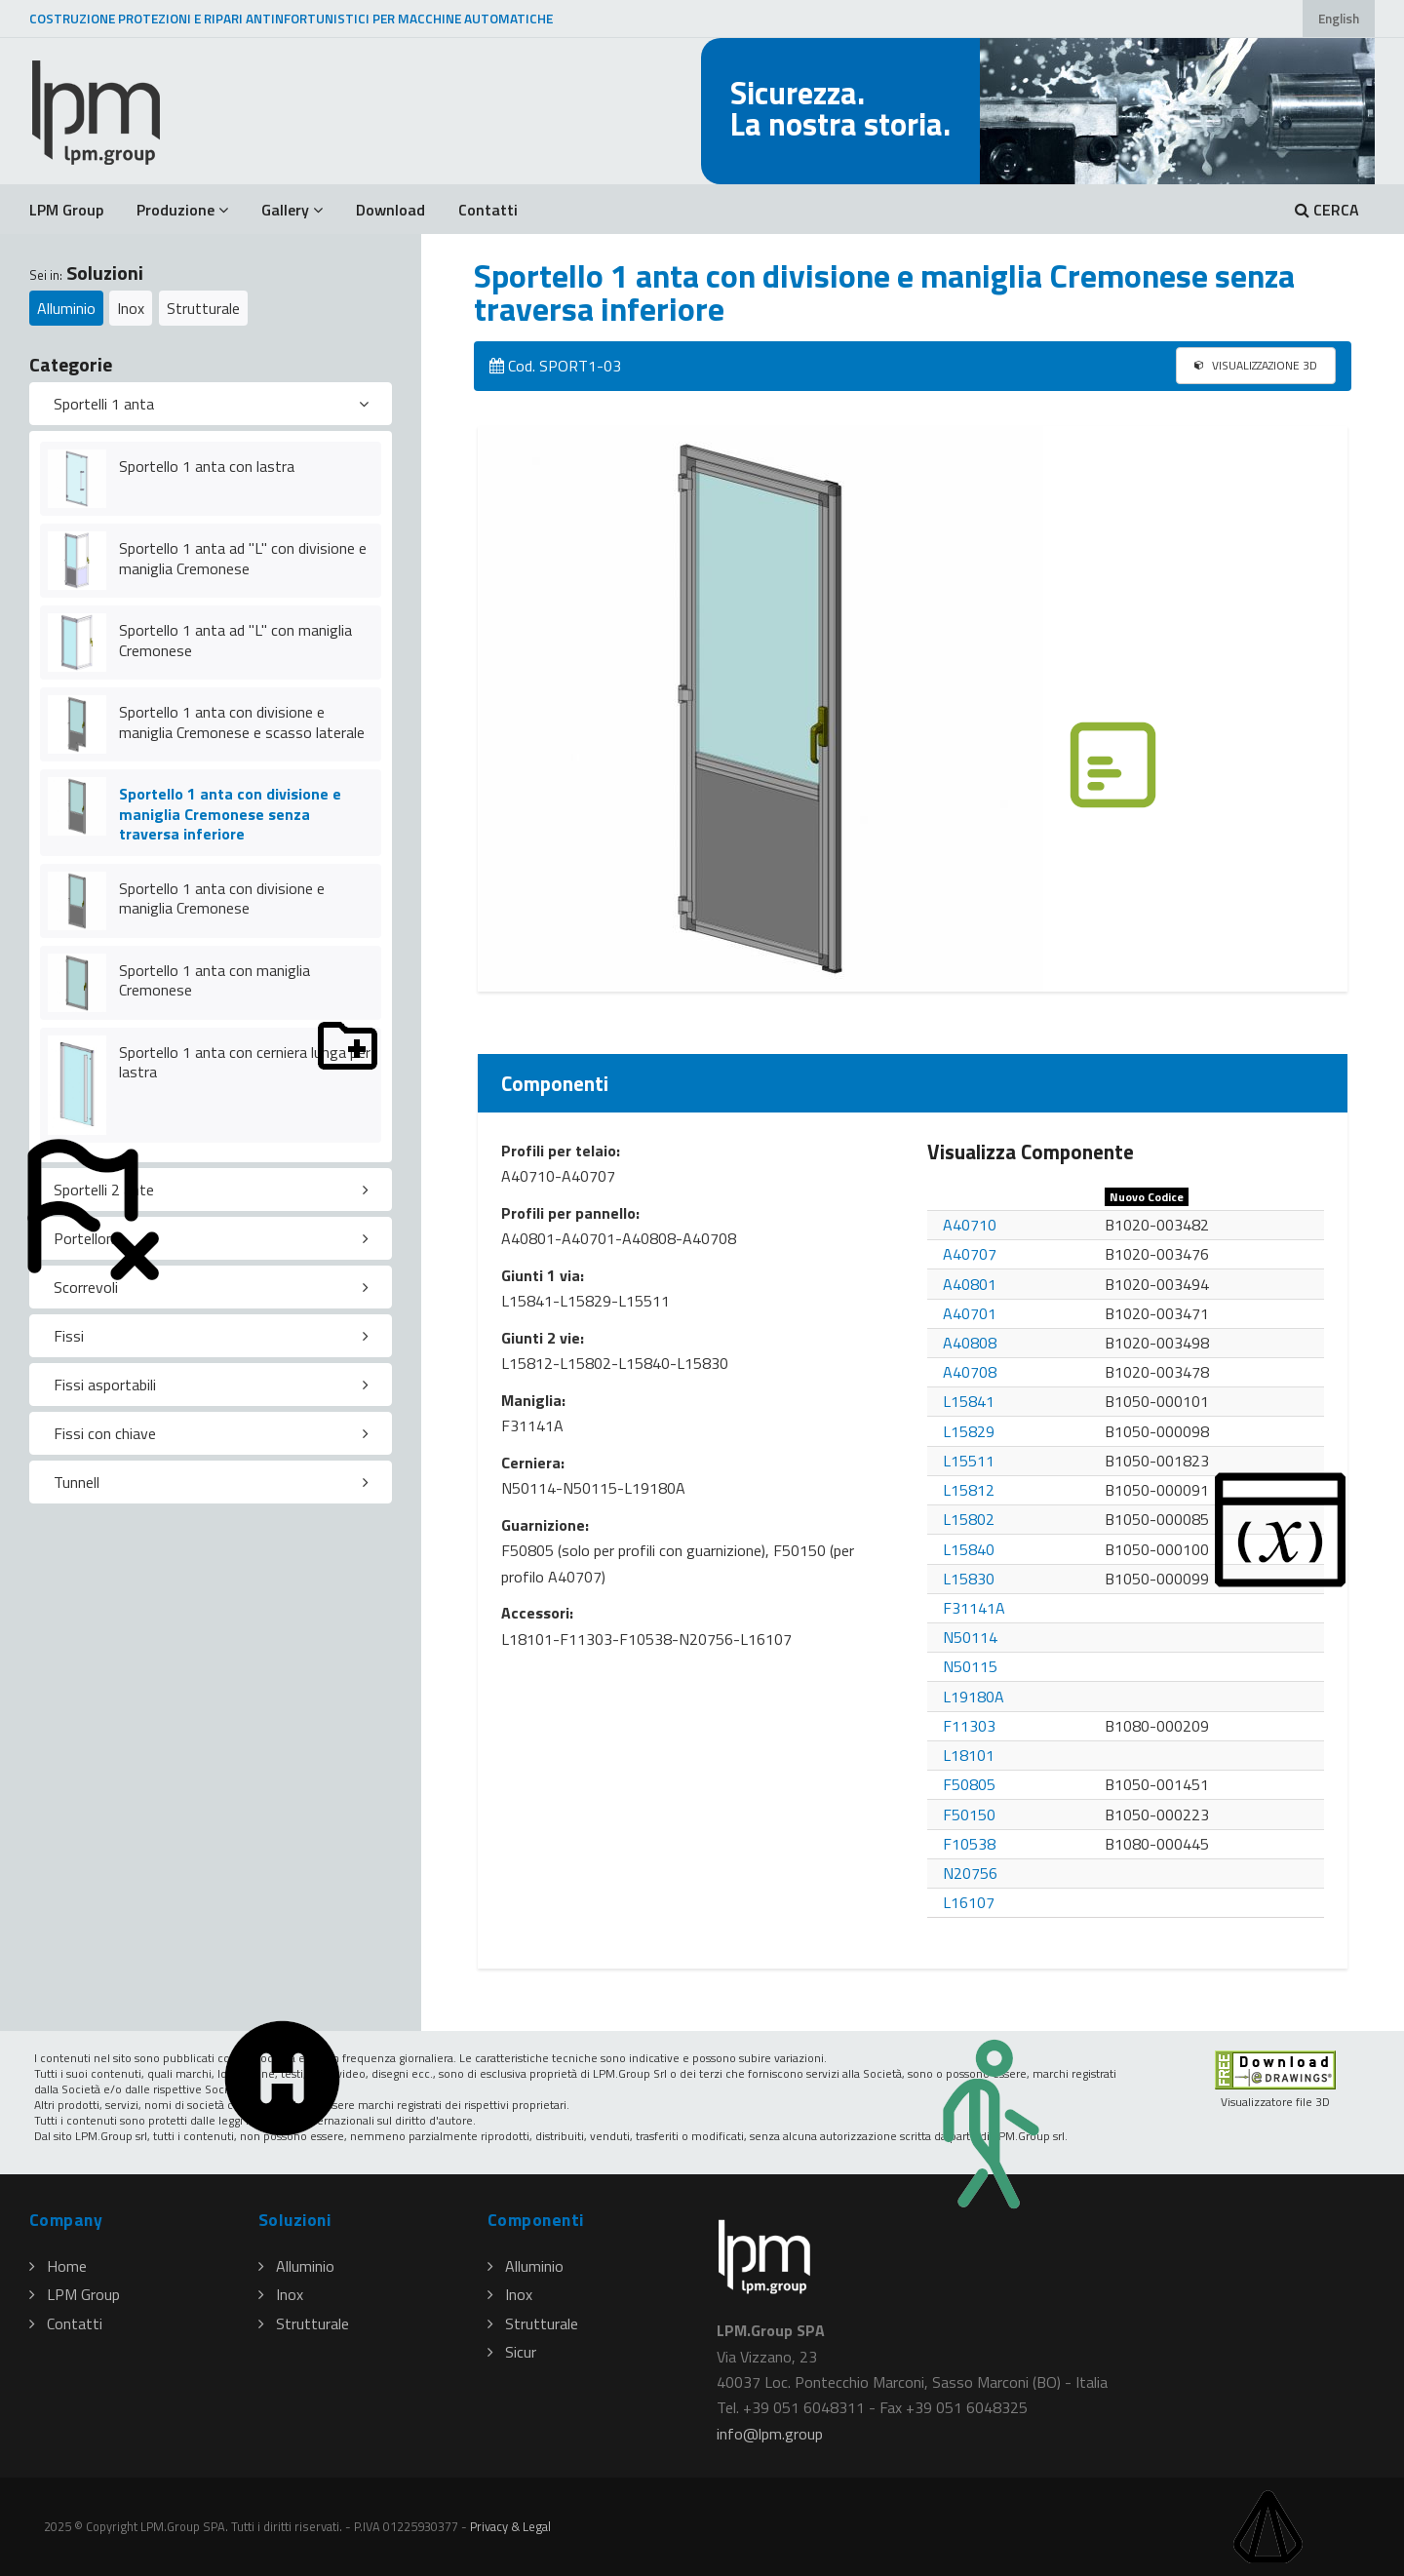 The image size is (1404, 2576). Describe the element at coordinates (83, 1204) in the screenshot. I see `remove a flagged item` at that location.